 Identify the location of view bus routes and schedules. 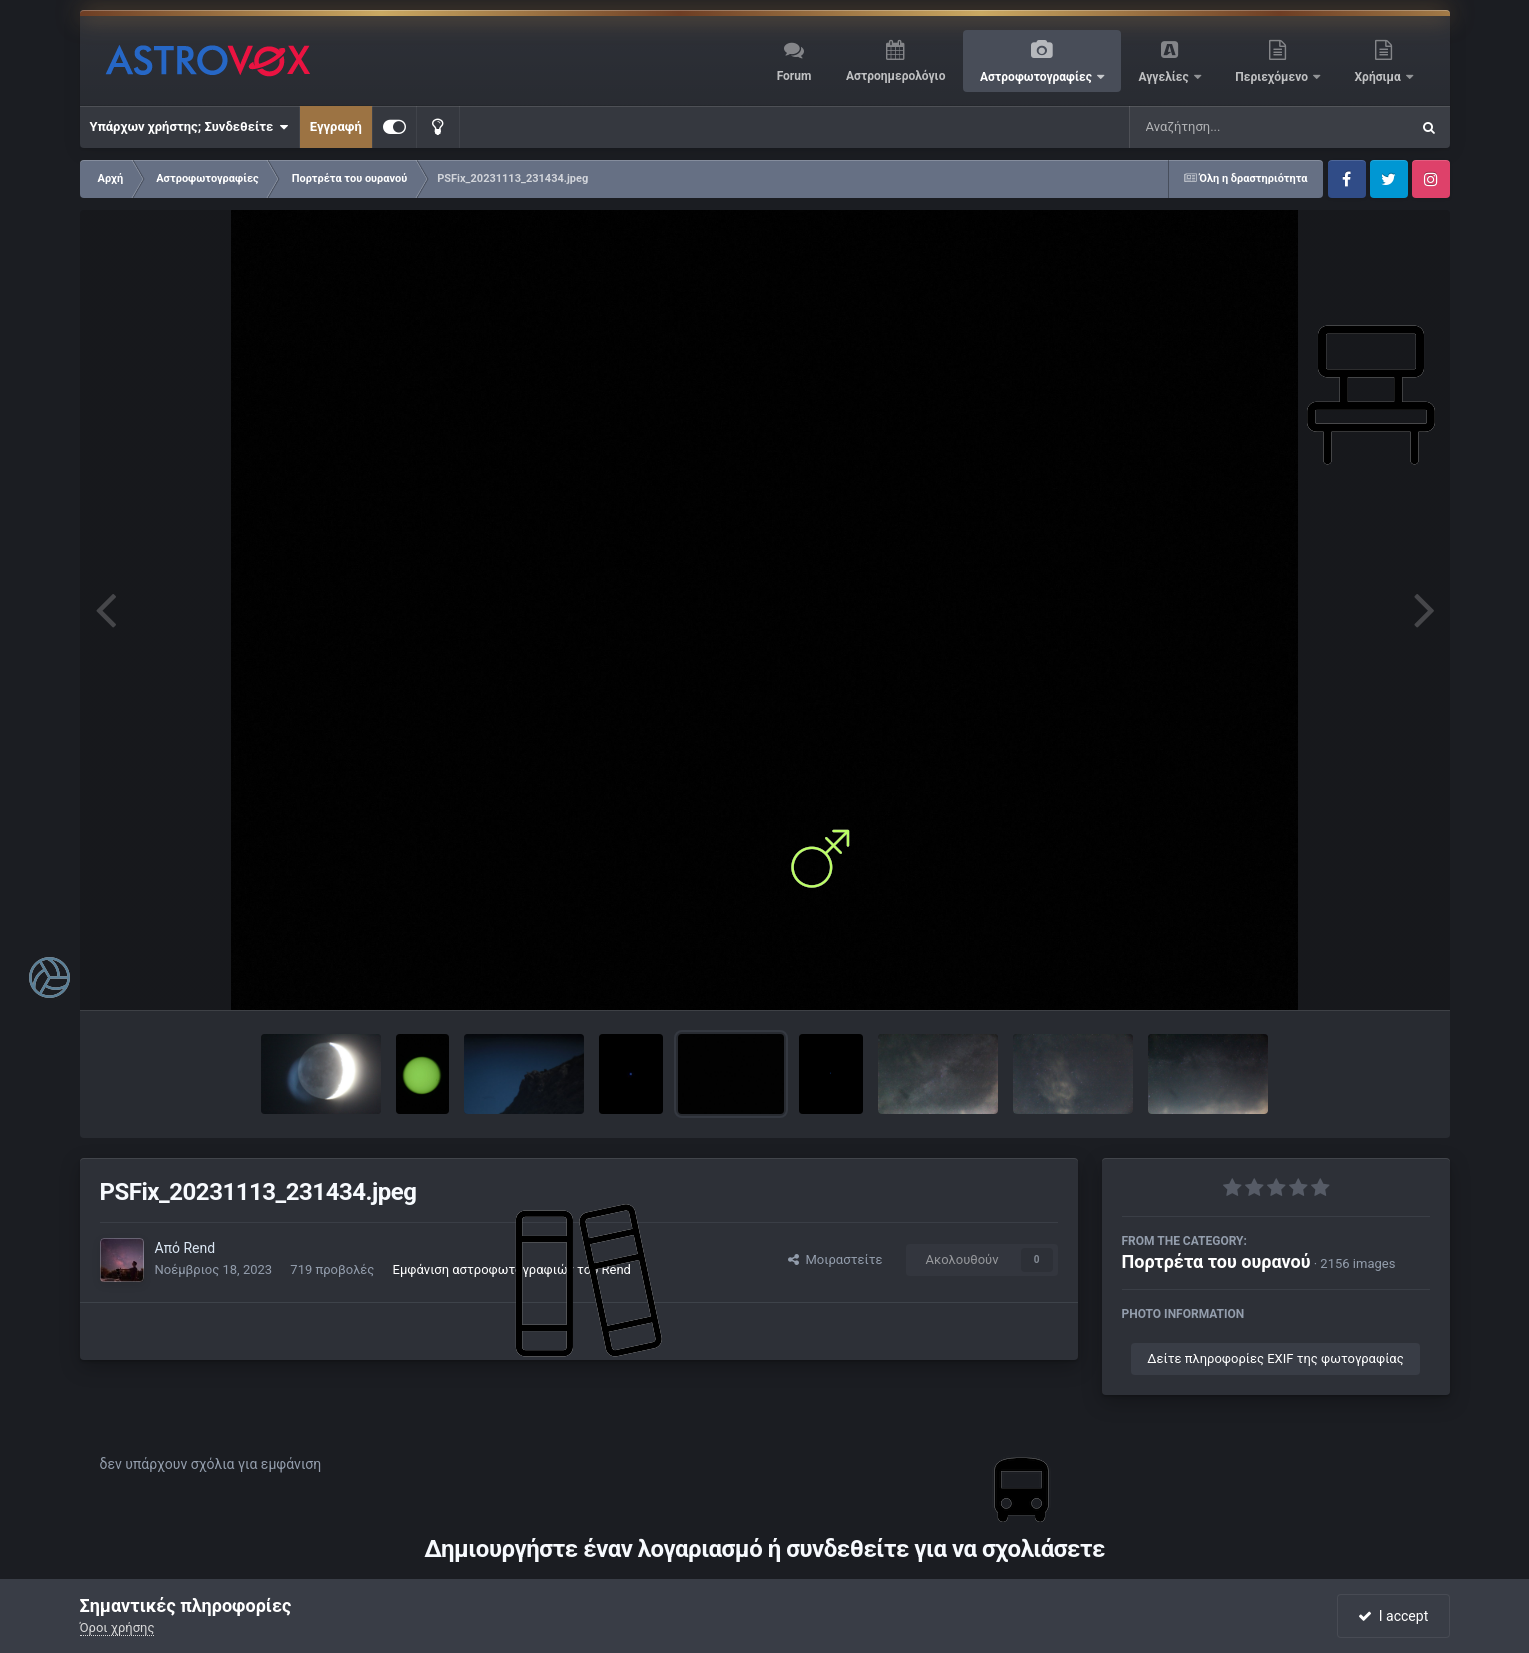
(1021, 1491).